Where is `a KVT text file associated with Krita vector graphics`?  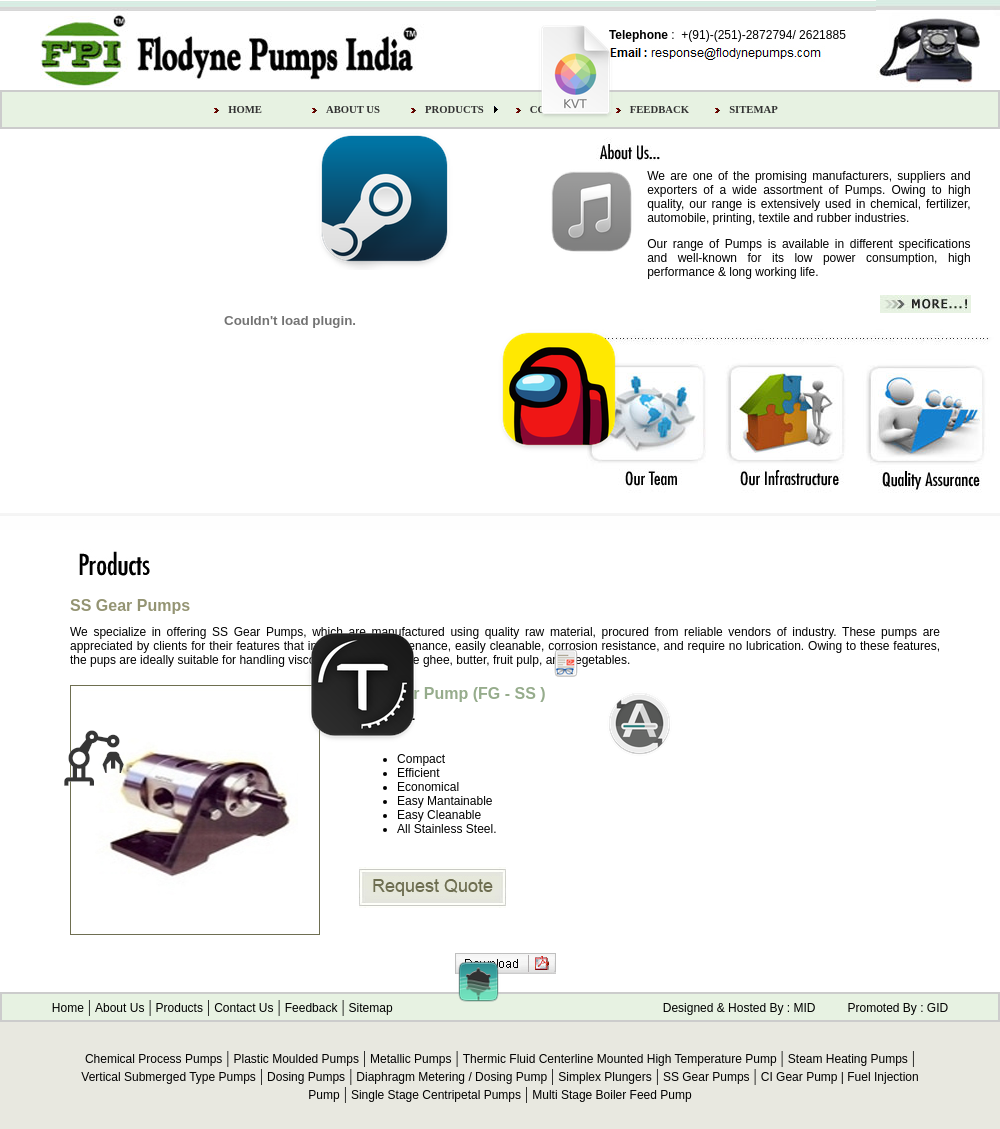
a KVT text file associated with Krita vector graphics is located at coordinates (575, 71).